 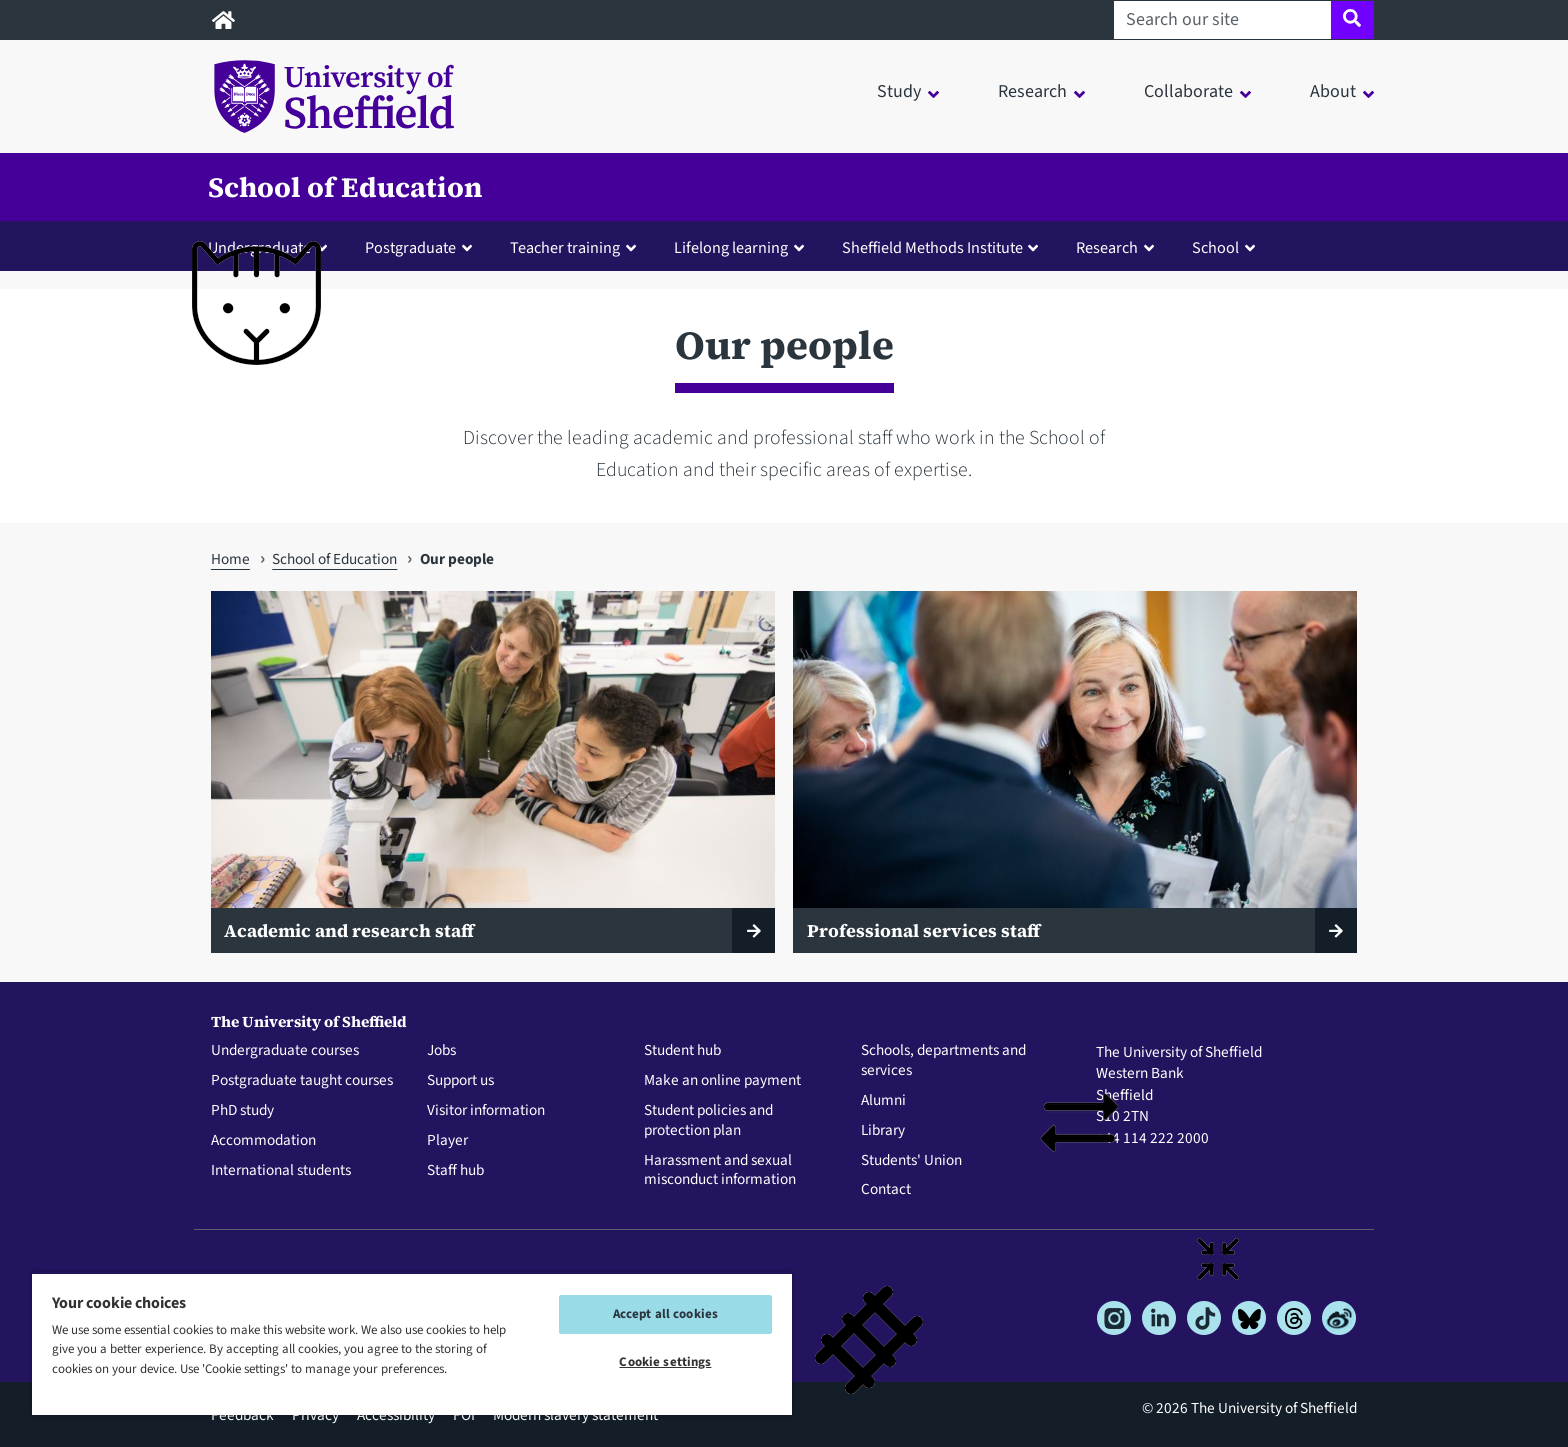 I want to click on view track or railway information, so click(x=869, y=1340).